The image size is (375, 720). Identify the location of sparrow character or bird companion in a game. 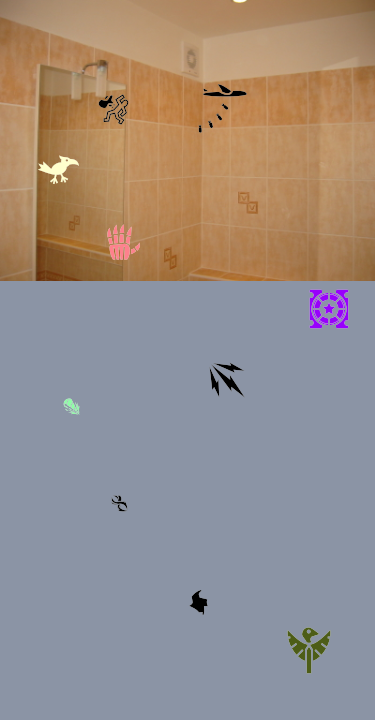
(58, 169).